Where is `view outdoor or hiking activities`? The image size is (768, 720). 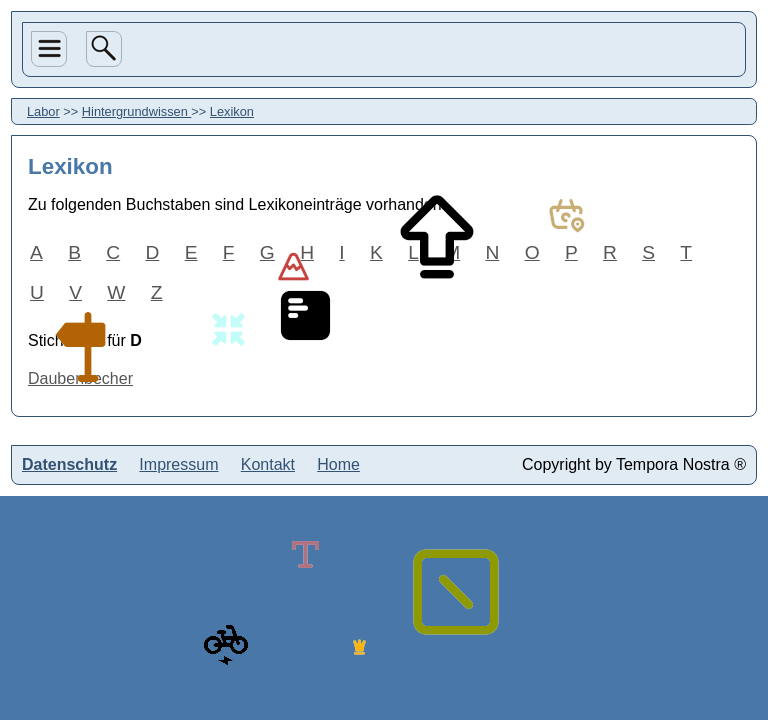 view outdoor or hiking activities is located at coordinates (293, 266).